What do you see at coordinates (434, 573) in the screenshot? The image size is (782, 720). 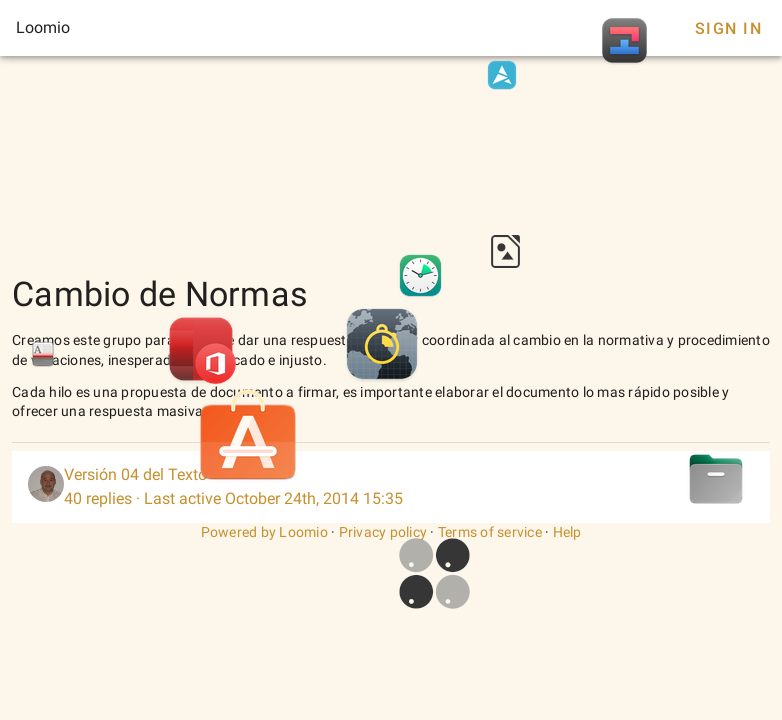 I see `launch swell foop puzzle game` at bounding box center [434, 573].